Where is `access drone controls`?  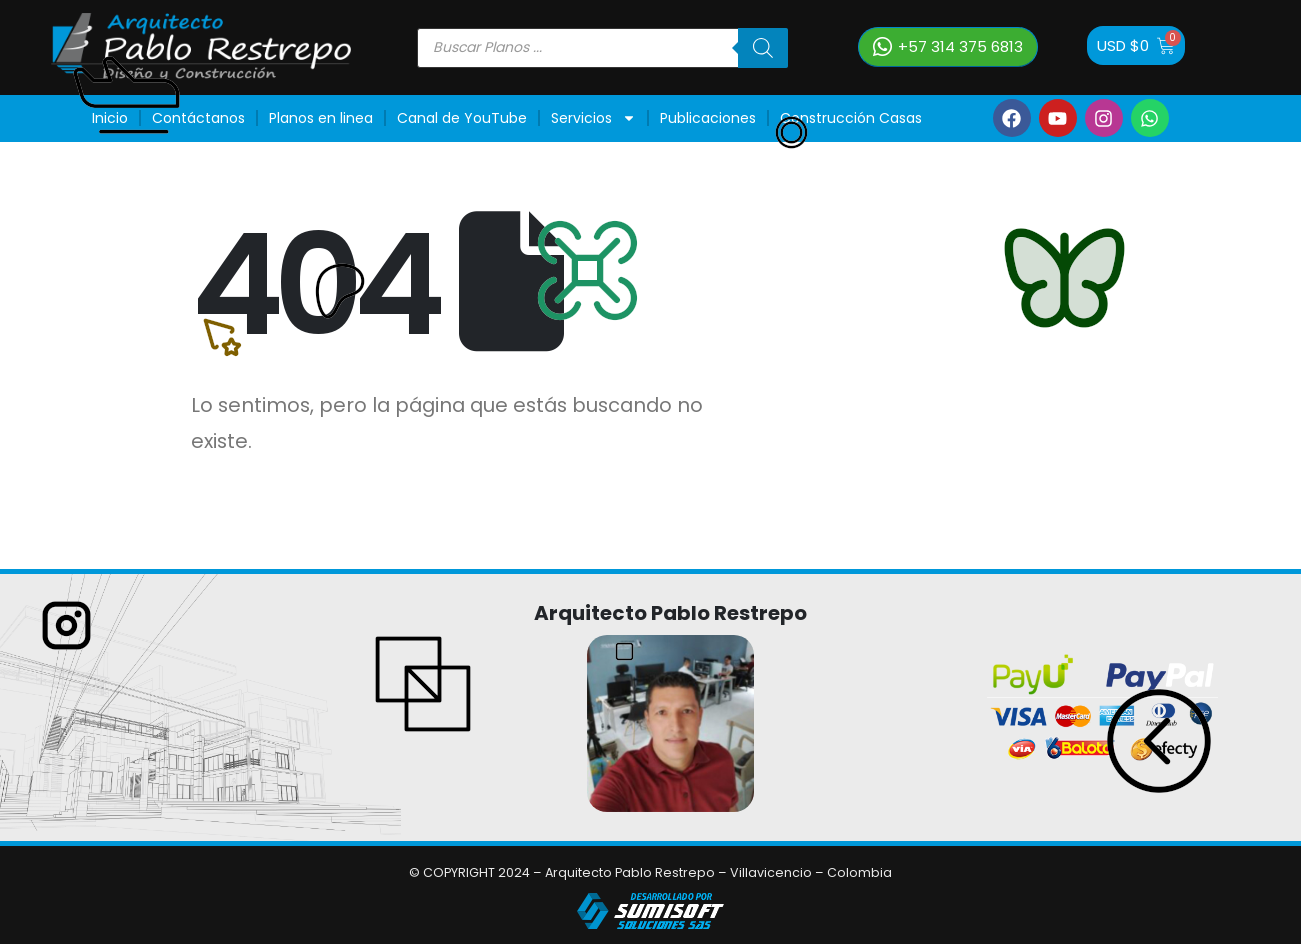
access drone controls is located at coordinates (587, 270).